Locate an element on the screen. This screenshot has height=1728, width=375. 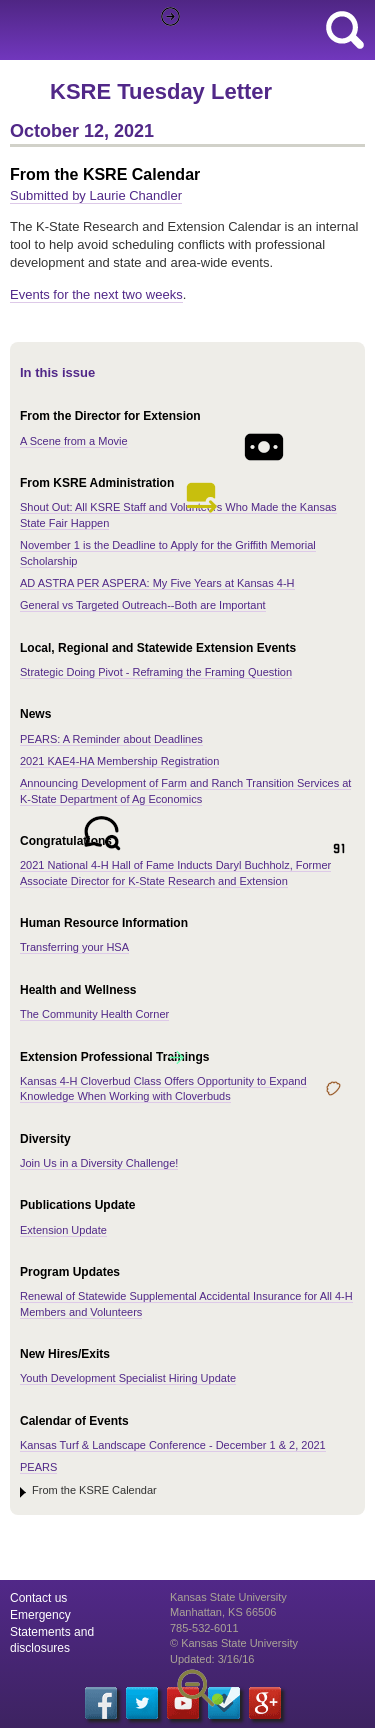
navigate to the next item or page is located at coordinates (176, 1057).